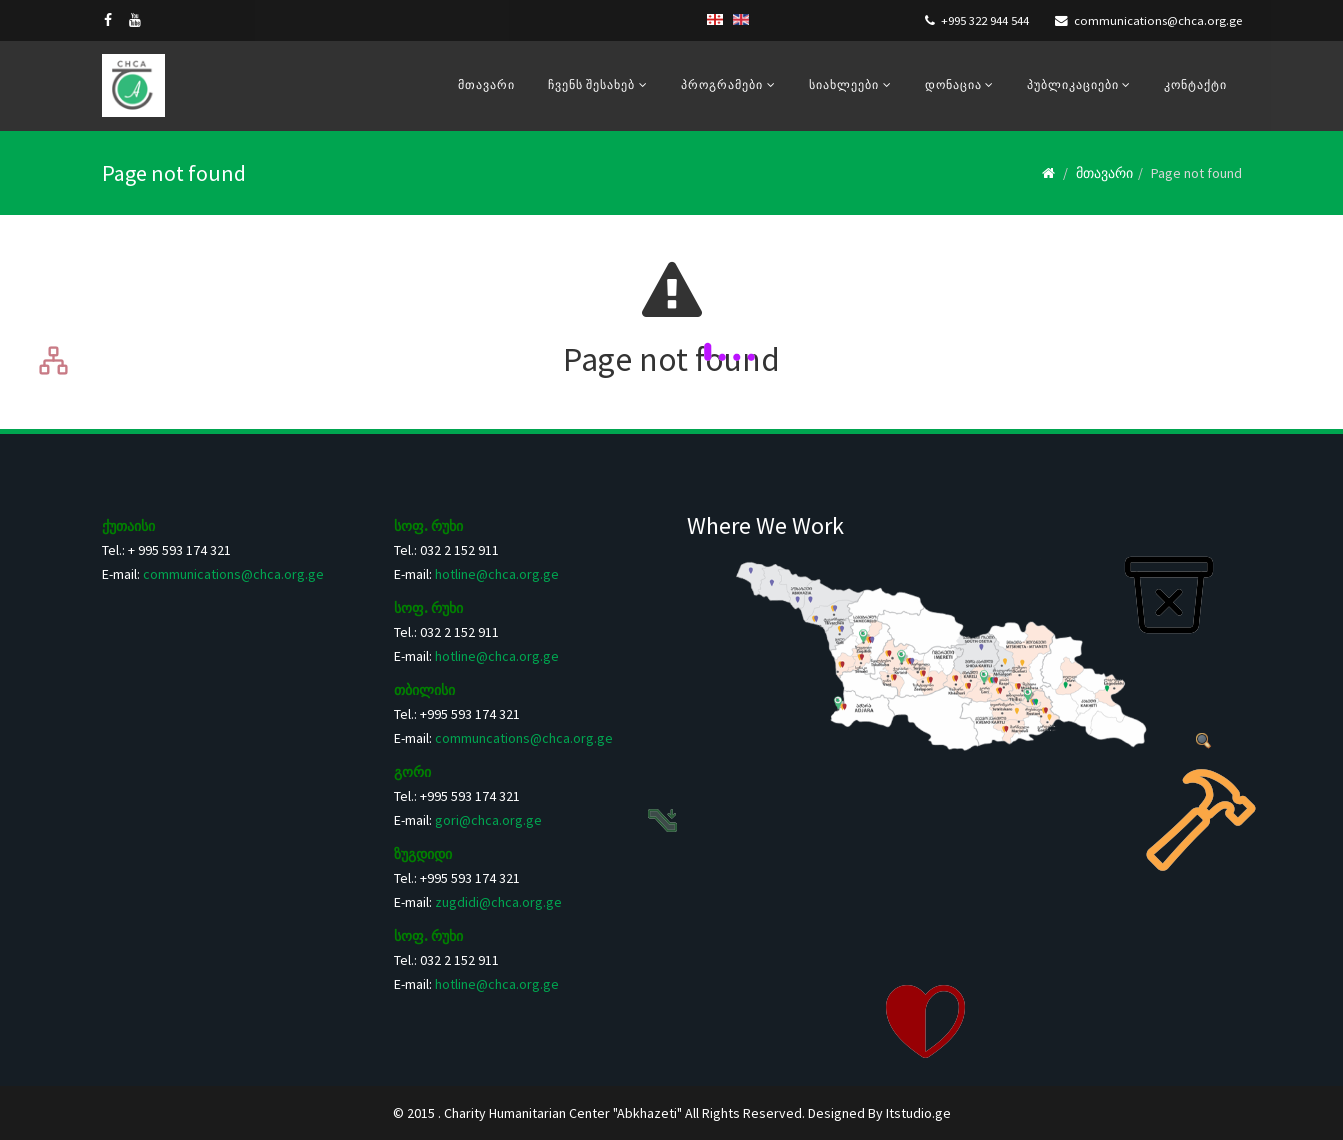 The height and width of the screenshot is (1140, 1343). I want to click on access build or developer tools, so click(1201, 820).